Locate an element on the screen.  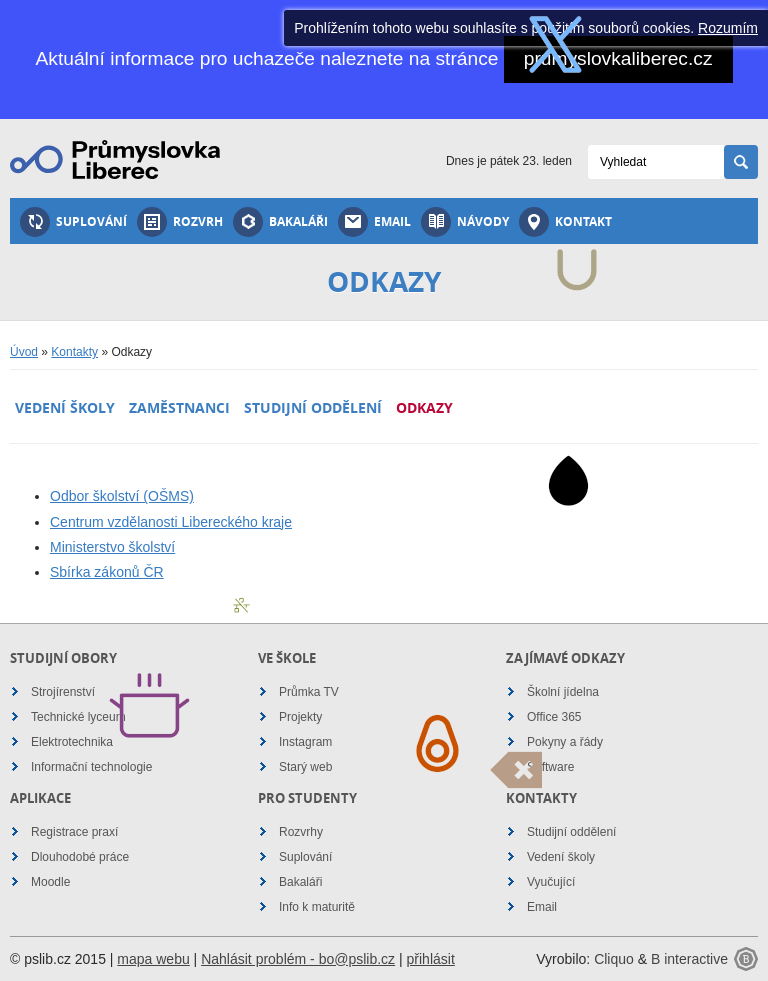
browse healthy food or recipe options is located at coordinates (437, 743).